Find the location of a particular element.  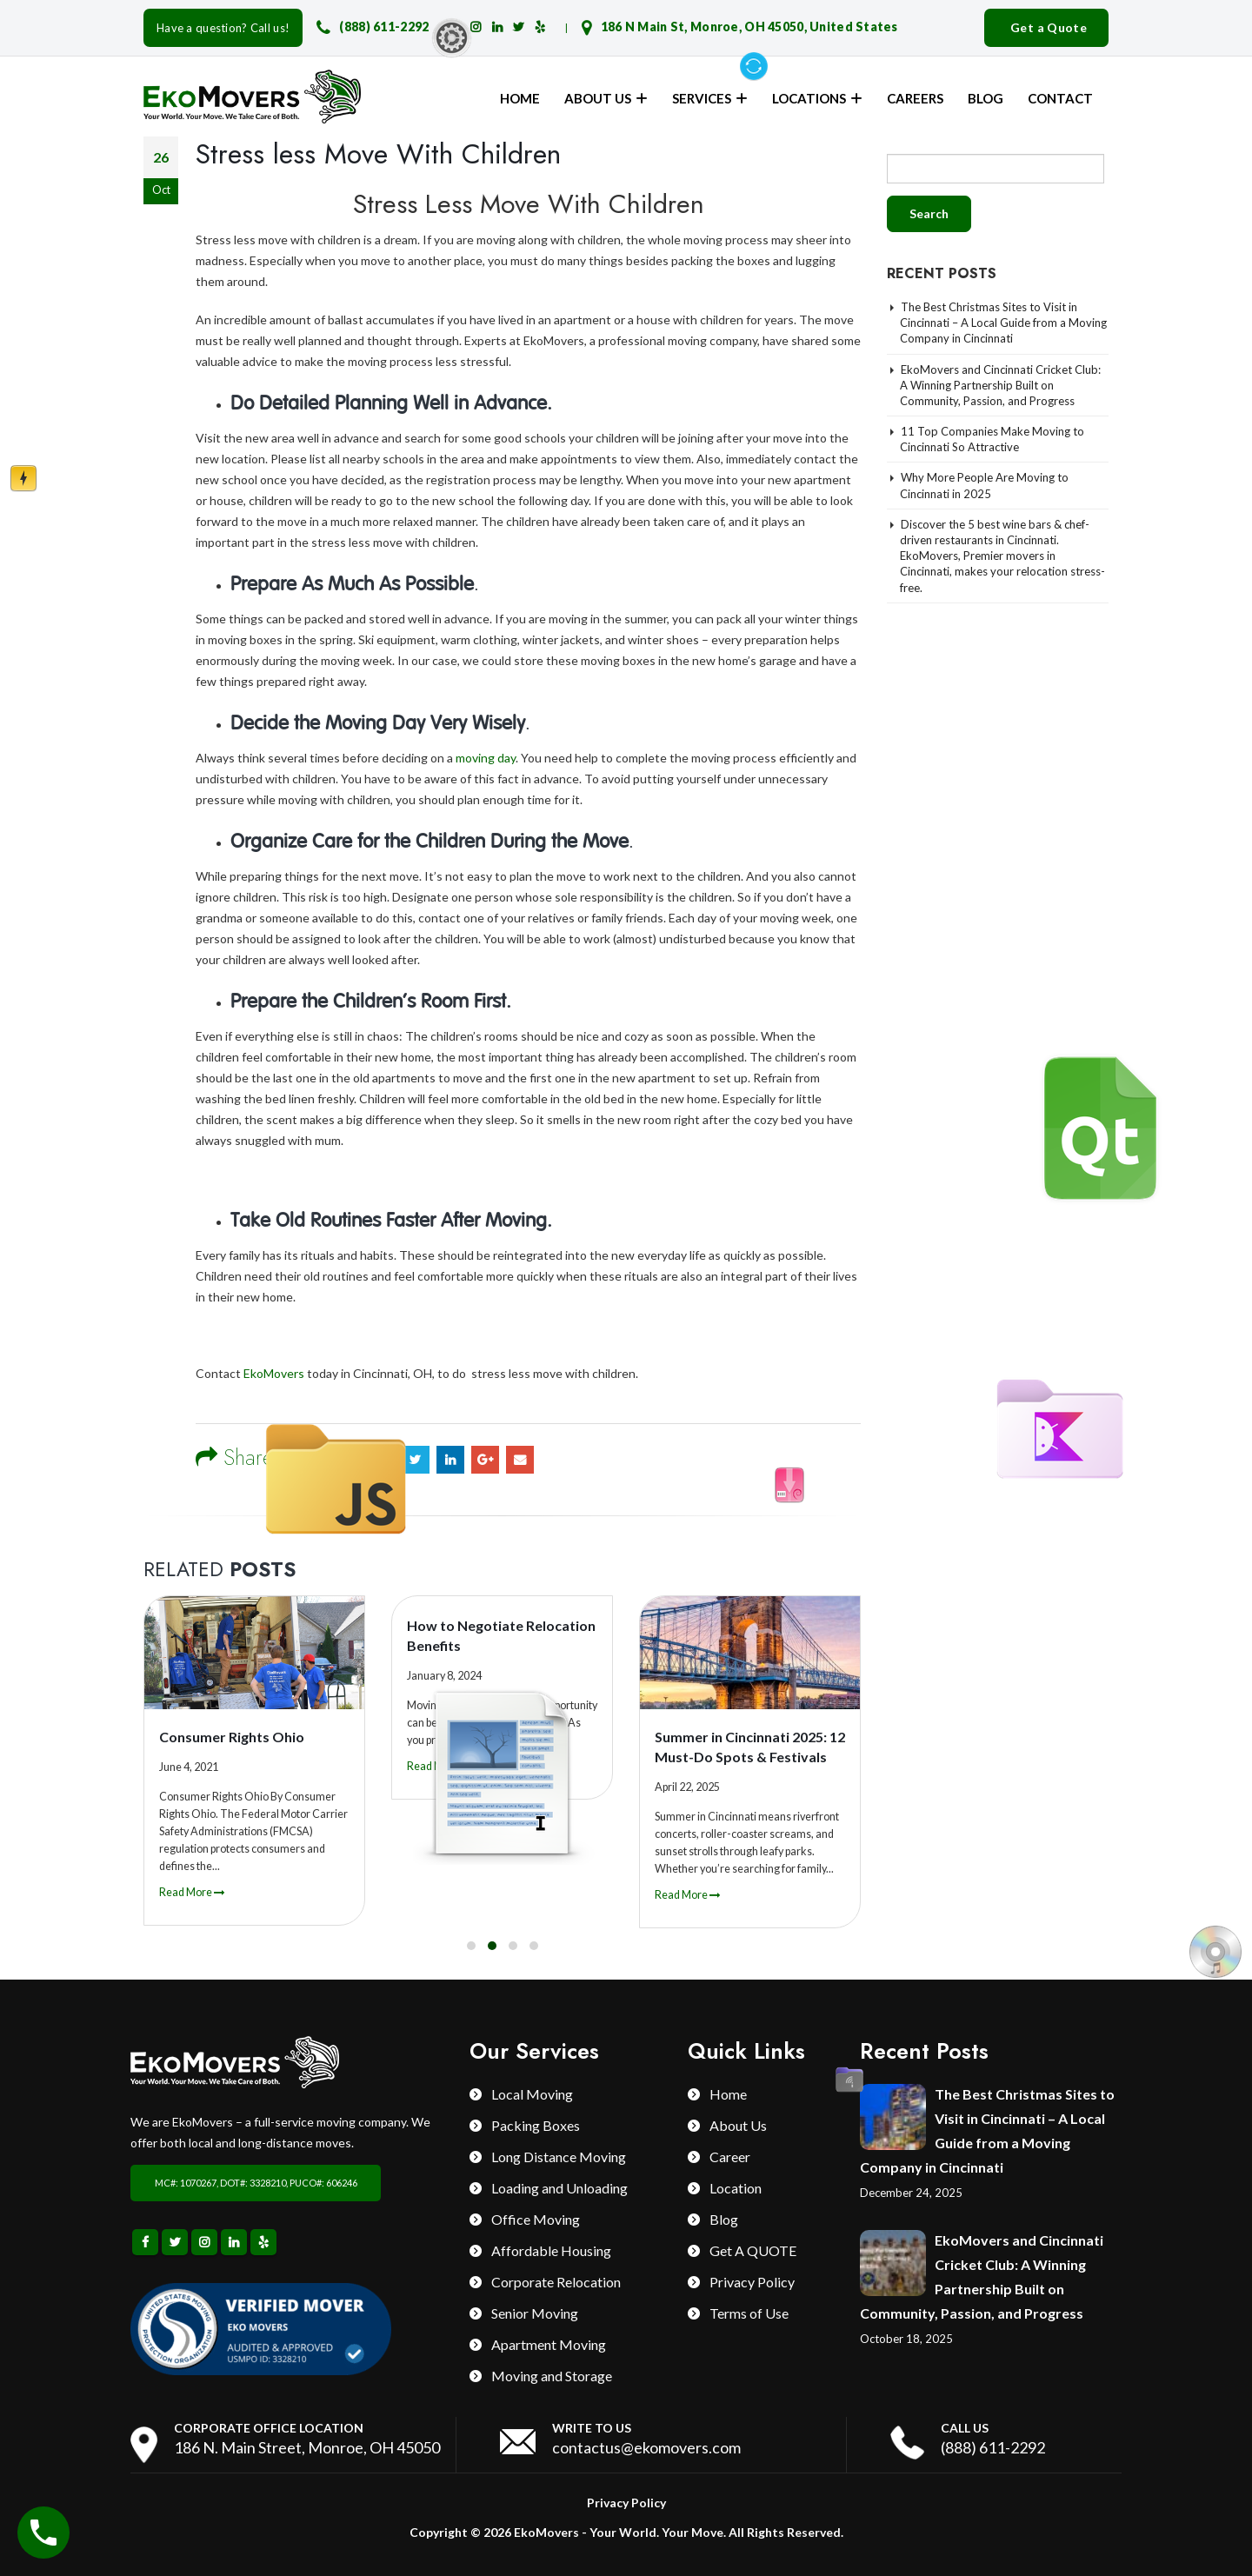

open kotlin android project folder is located at coordinates (1059, 1432).